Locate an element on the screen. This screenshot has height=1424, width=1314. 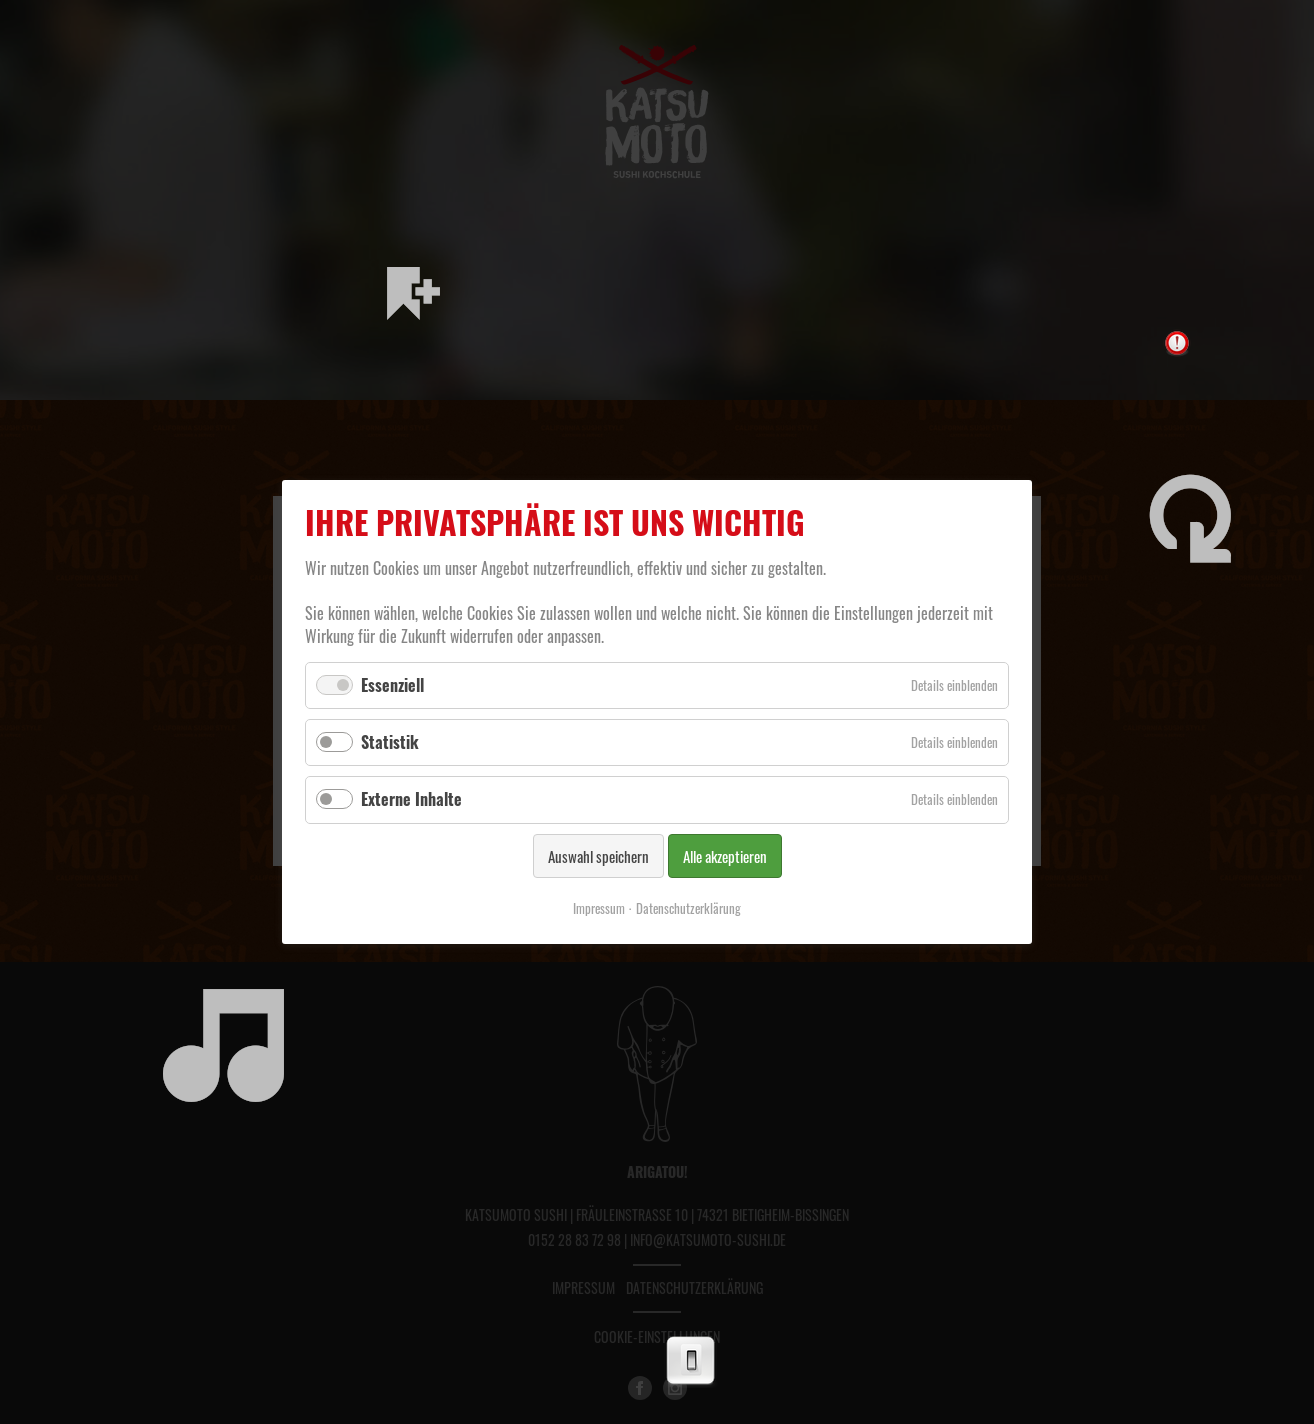
screen rotation is enabled is located at coordinates (1190, 522).